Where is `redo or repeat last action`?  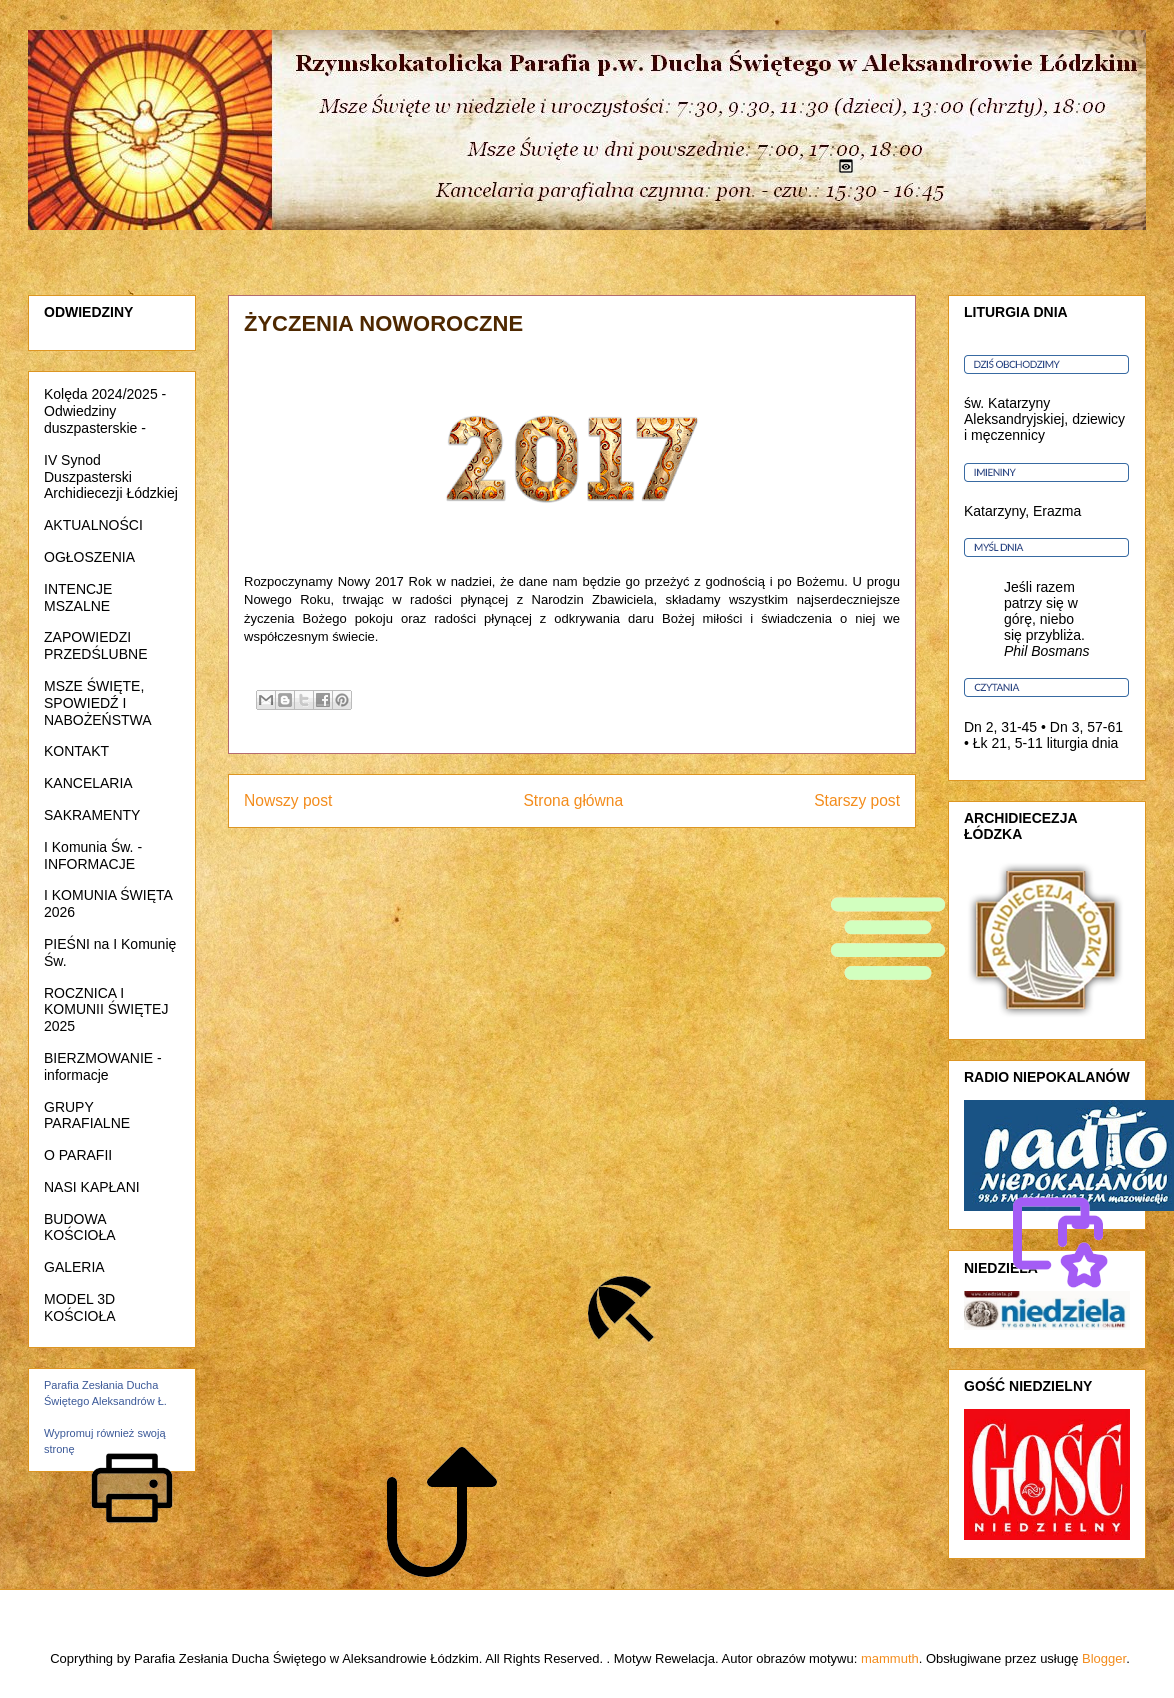
redo or repeat last action is located at coordinates (437, 1512).